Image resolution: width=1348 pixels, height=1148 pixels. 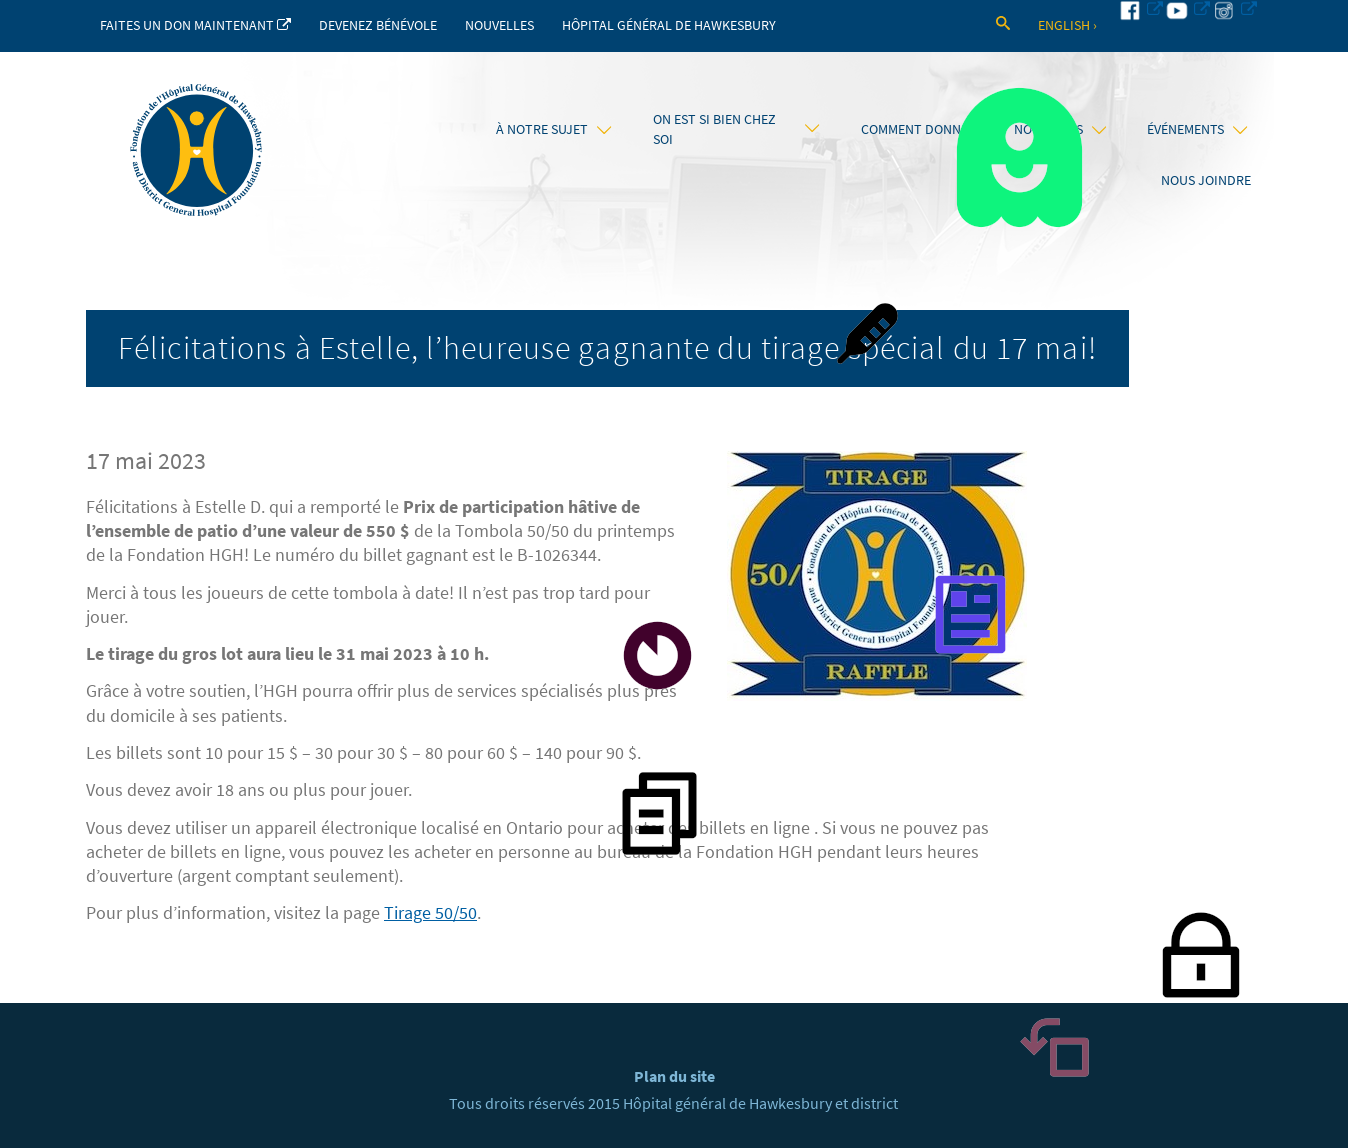 I want to click on lock or secure this item, so click(x=1201, y=955).